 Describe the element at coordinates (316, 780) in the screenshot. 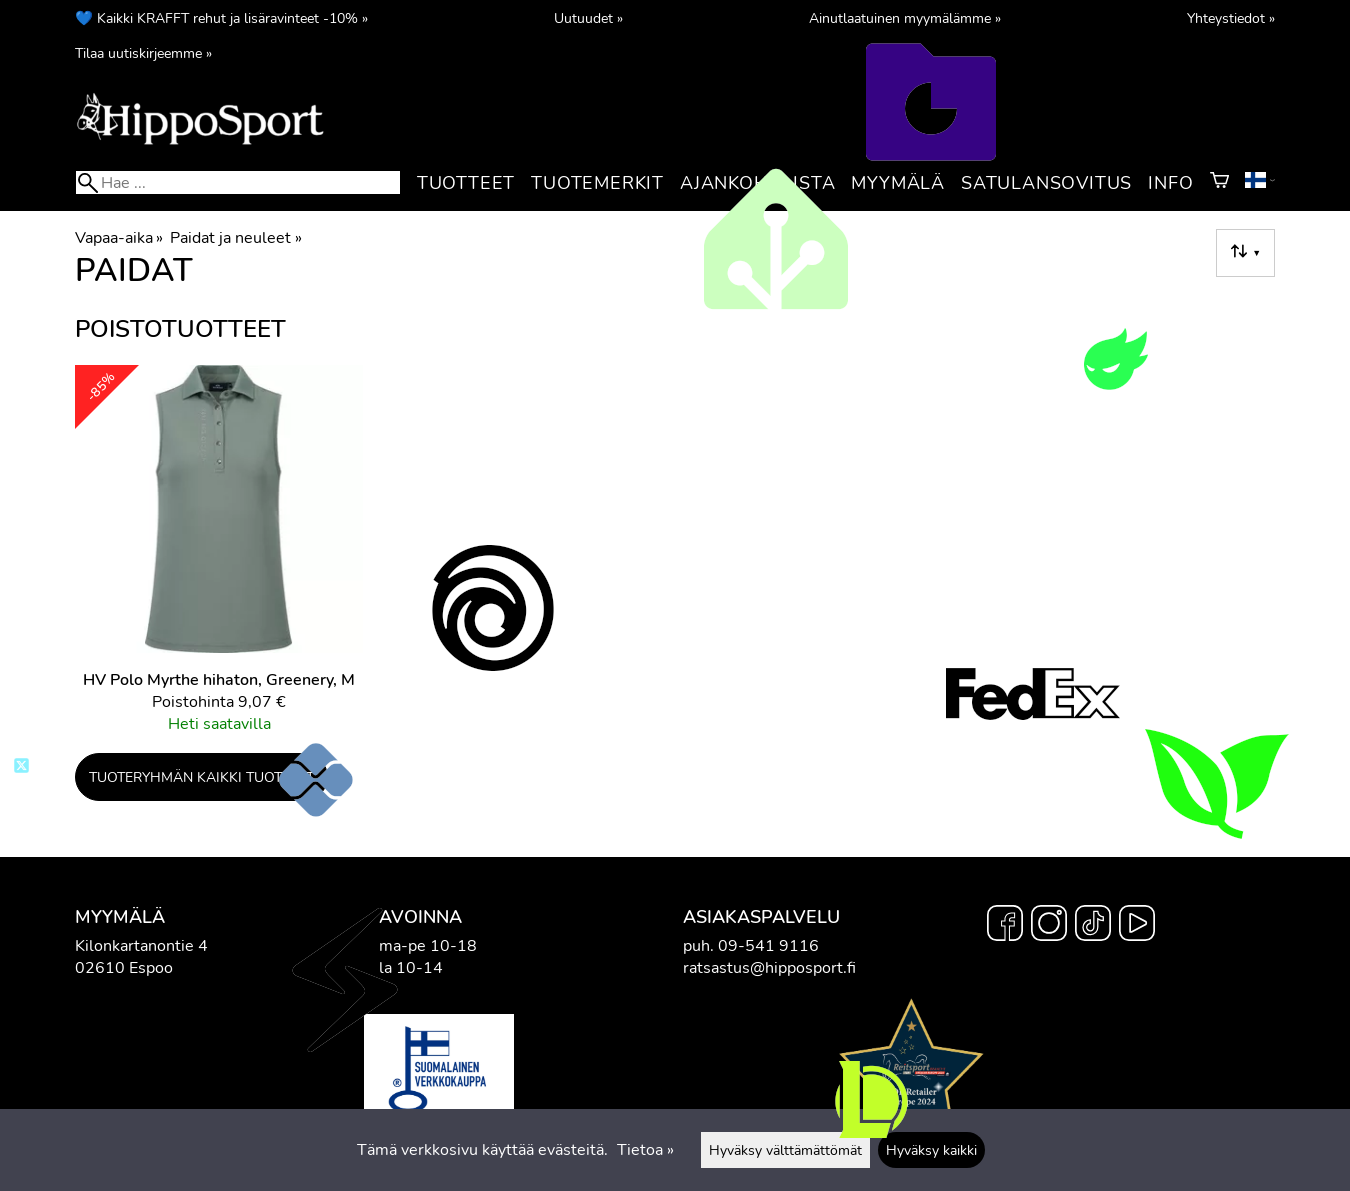

I see `pay with pix instant payment` at that location.